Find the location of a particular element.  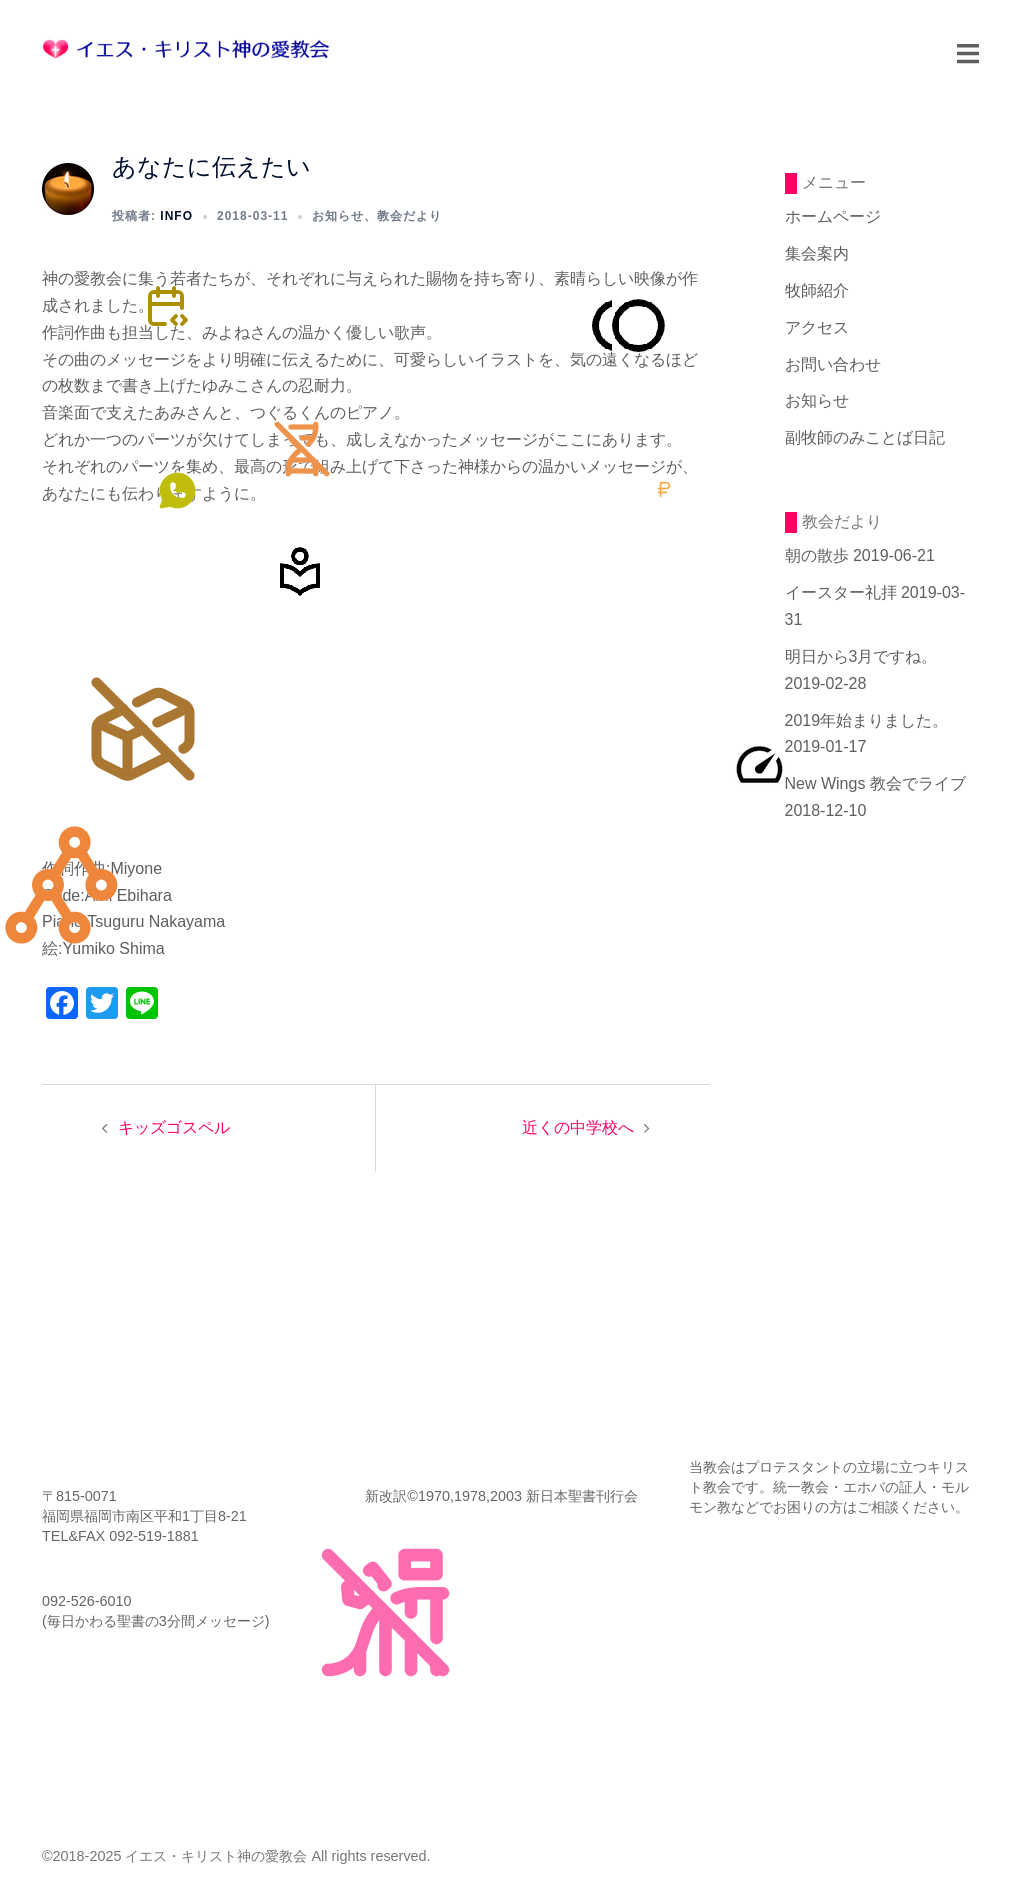

disable 3D view mode is located at coordinates (143, 729).